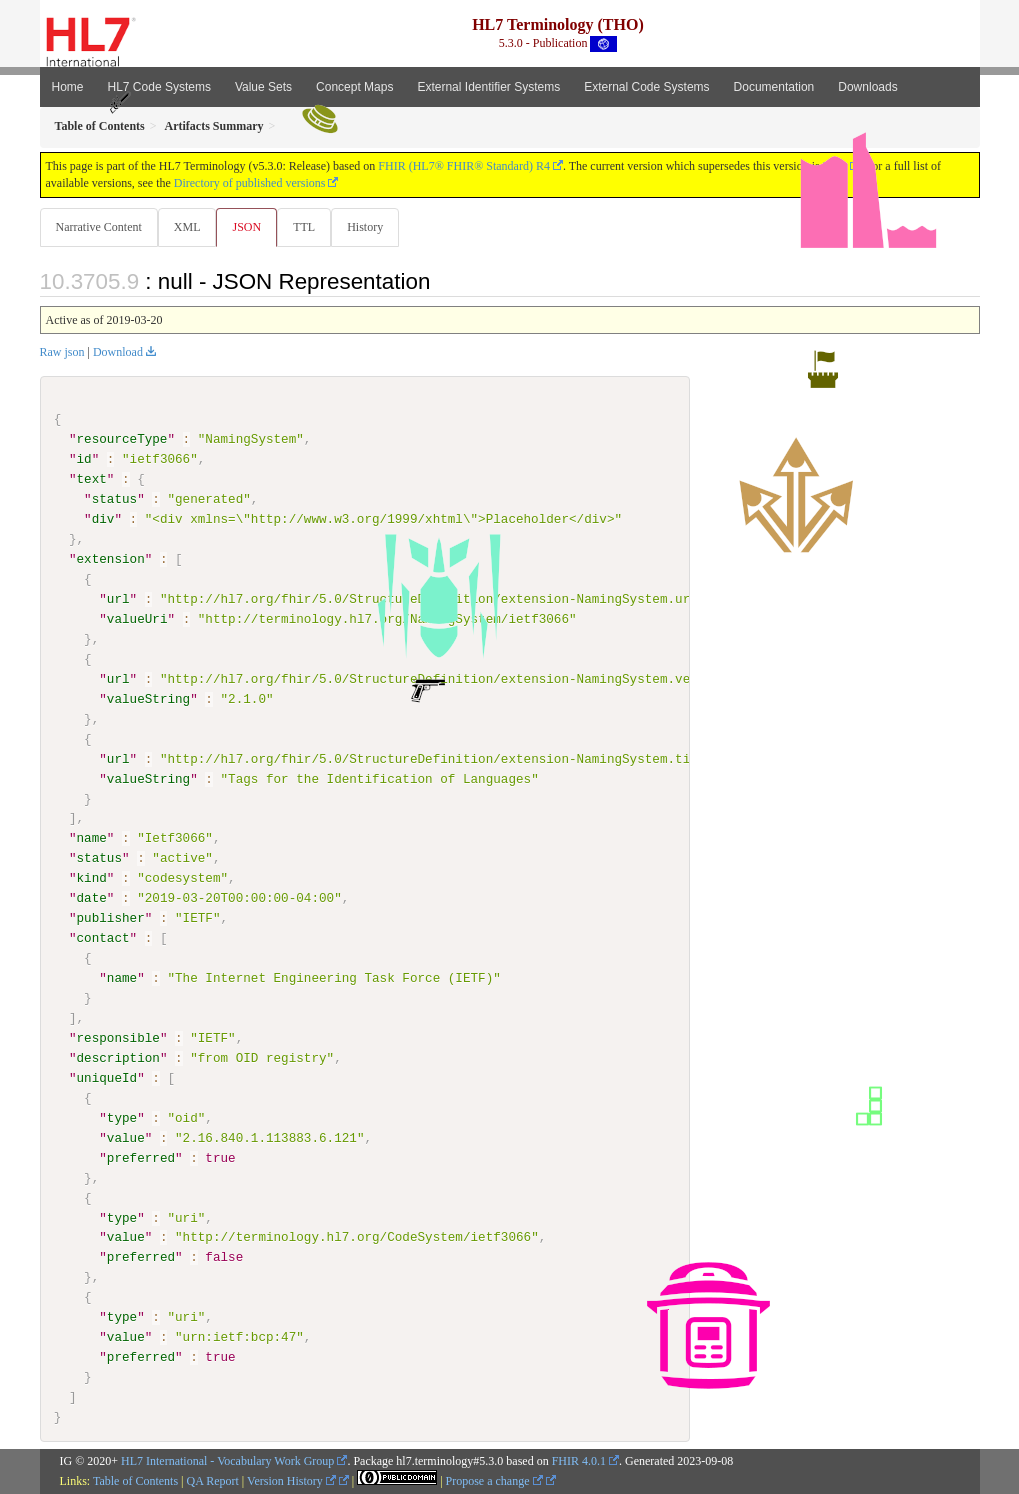  I want to click on capture the flag or territory marker, so click(823, 369).